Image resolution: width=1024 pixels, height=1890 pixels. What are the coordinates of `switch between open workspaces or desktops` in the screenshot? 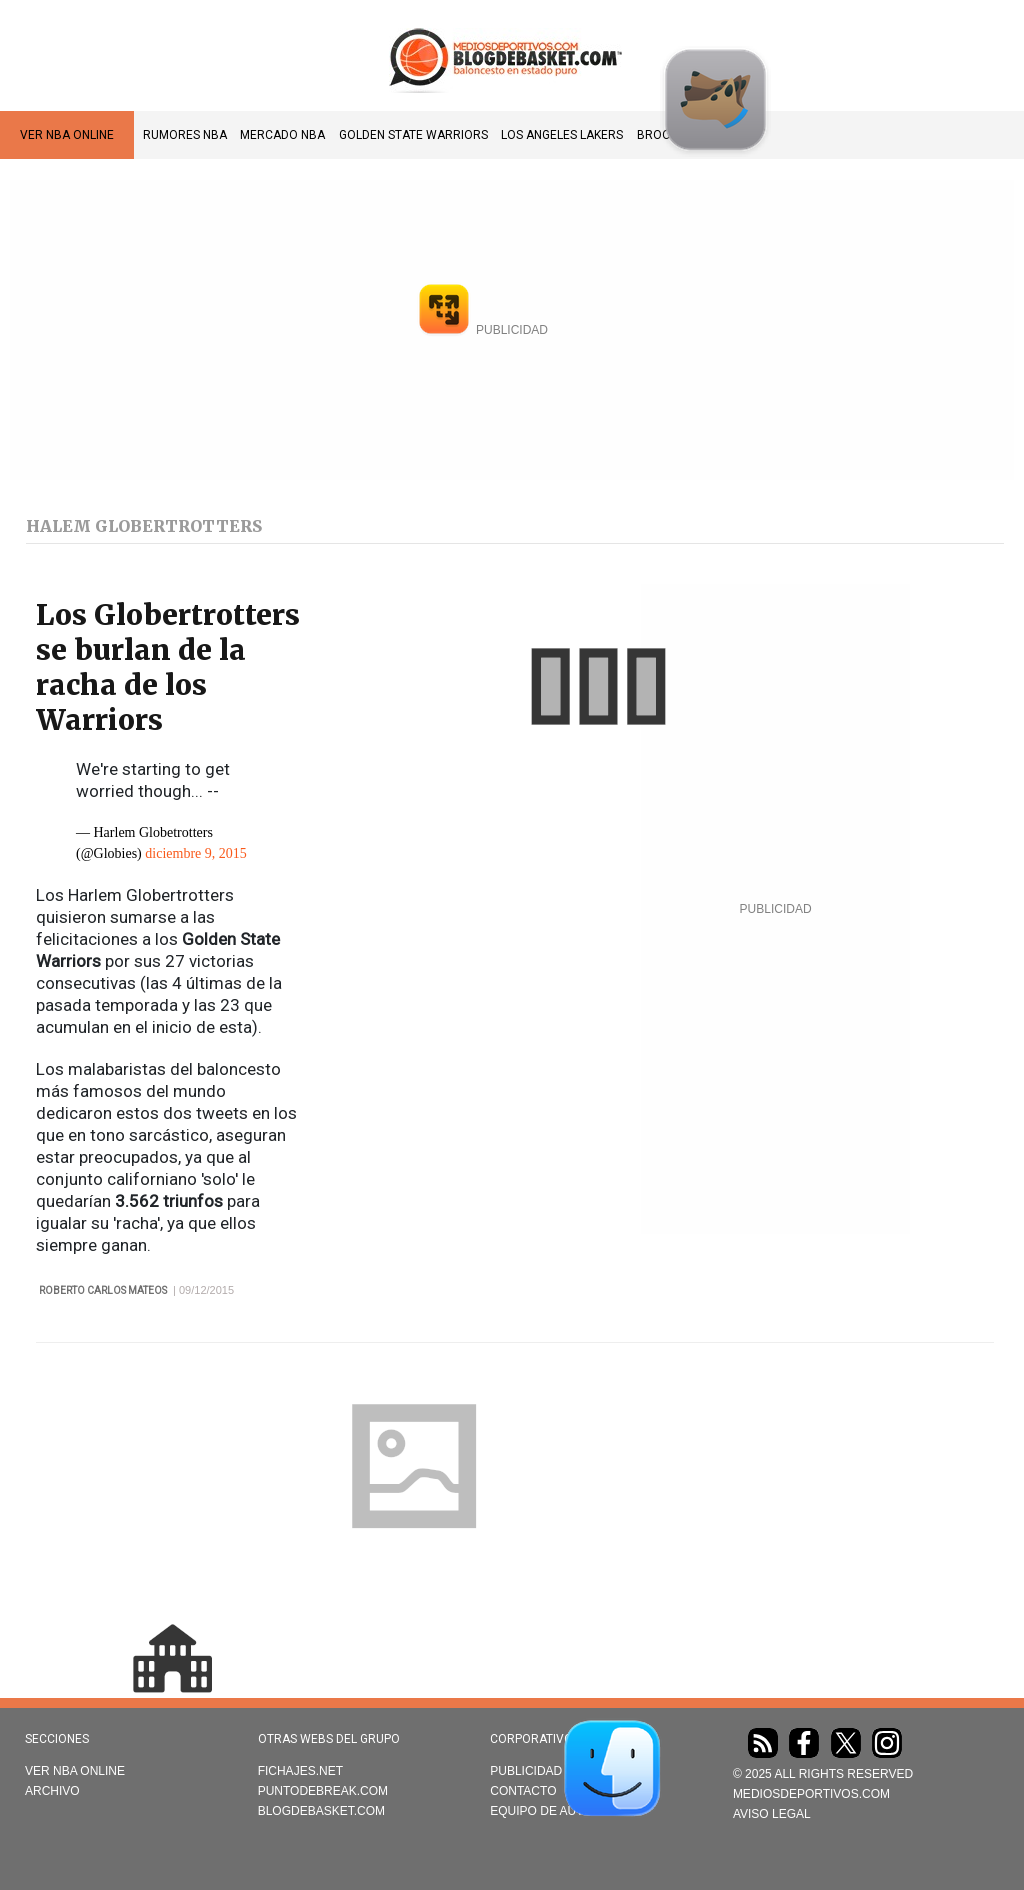 It's located at (598, 686).